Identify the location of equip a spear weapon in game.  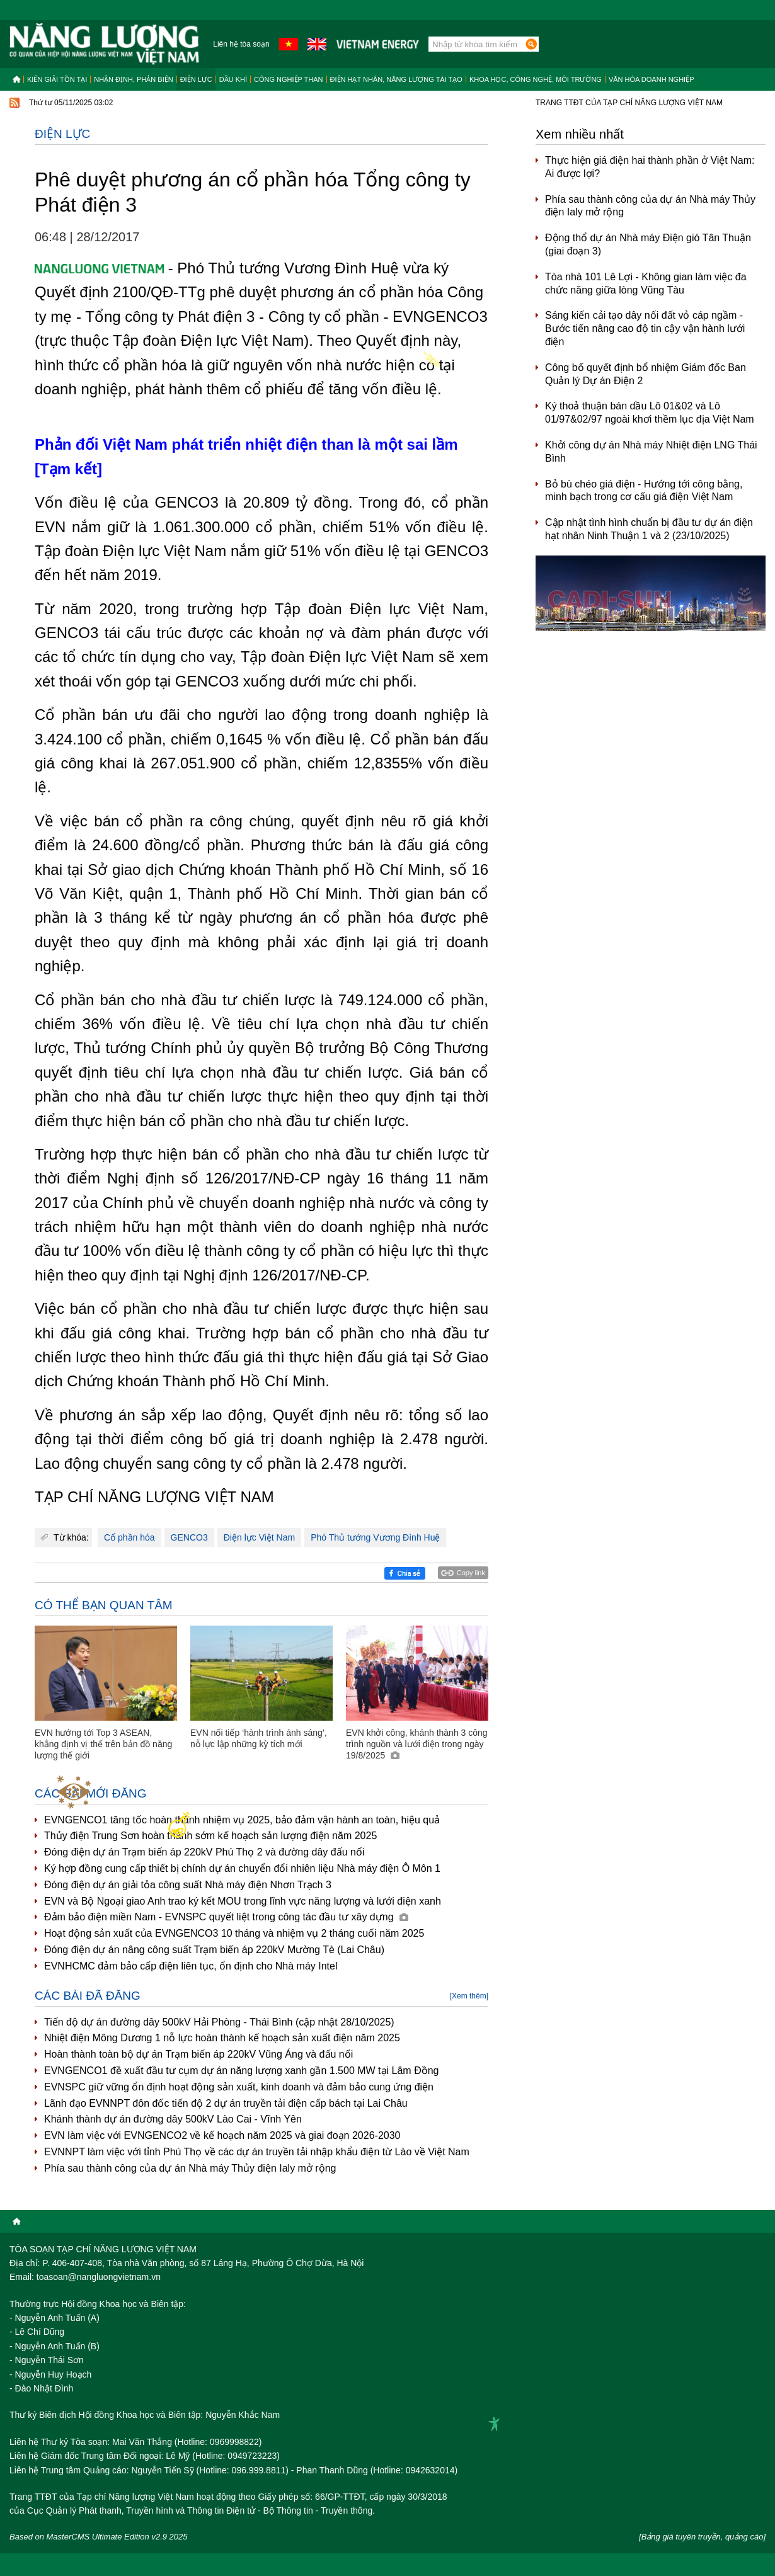
(432, 358).